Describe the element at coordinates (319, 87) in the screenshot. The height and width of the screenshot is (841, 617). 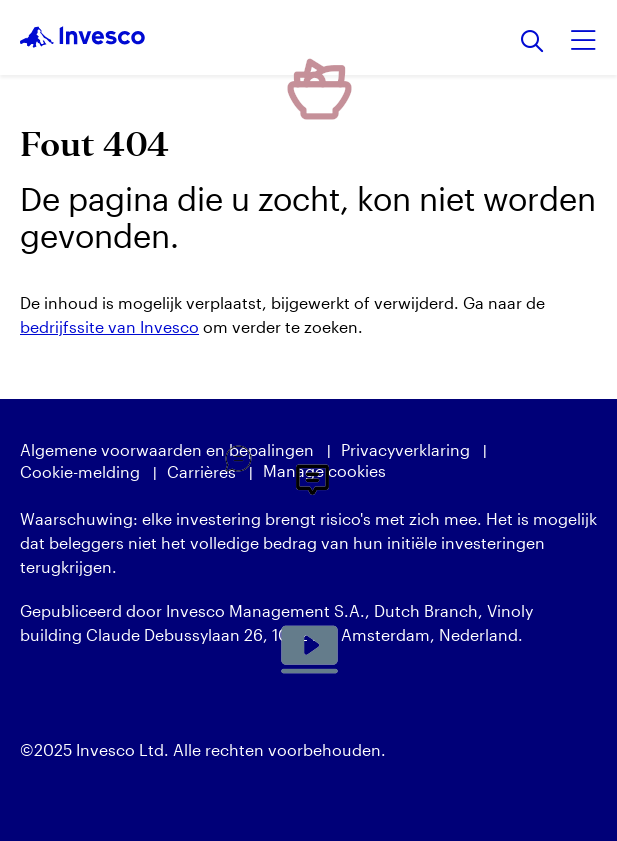
I see `view salad or healthy food options` at that location.